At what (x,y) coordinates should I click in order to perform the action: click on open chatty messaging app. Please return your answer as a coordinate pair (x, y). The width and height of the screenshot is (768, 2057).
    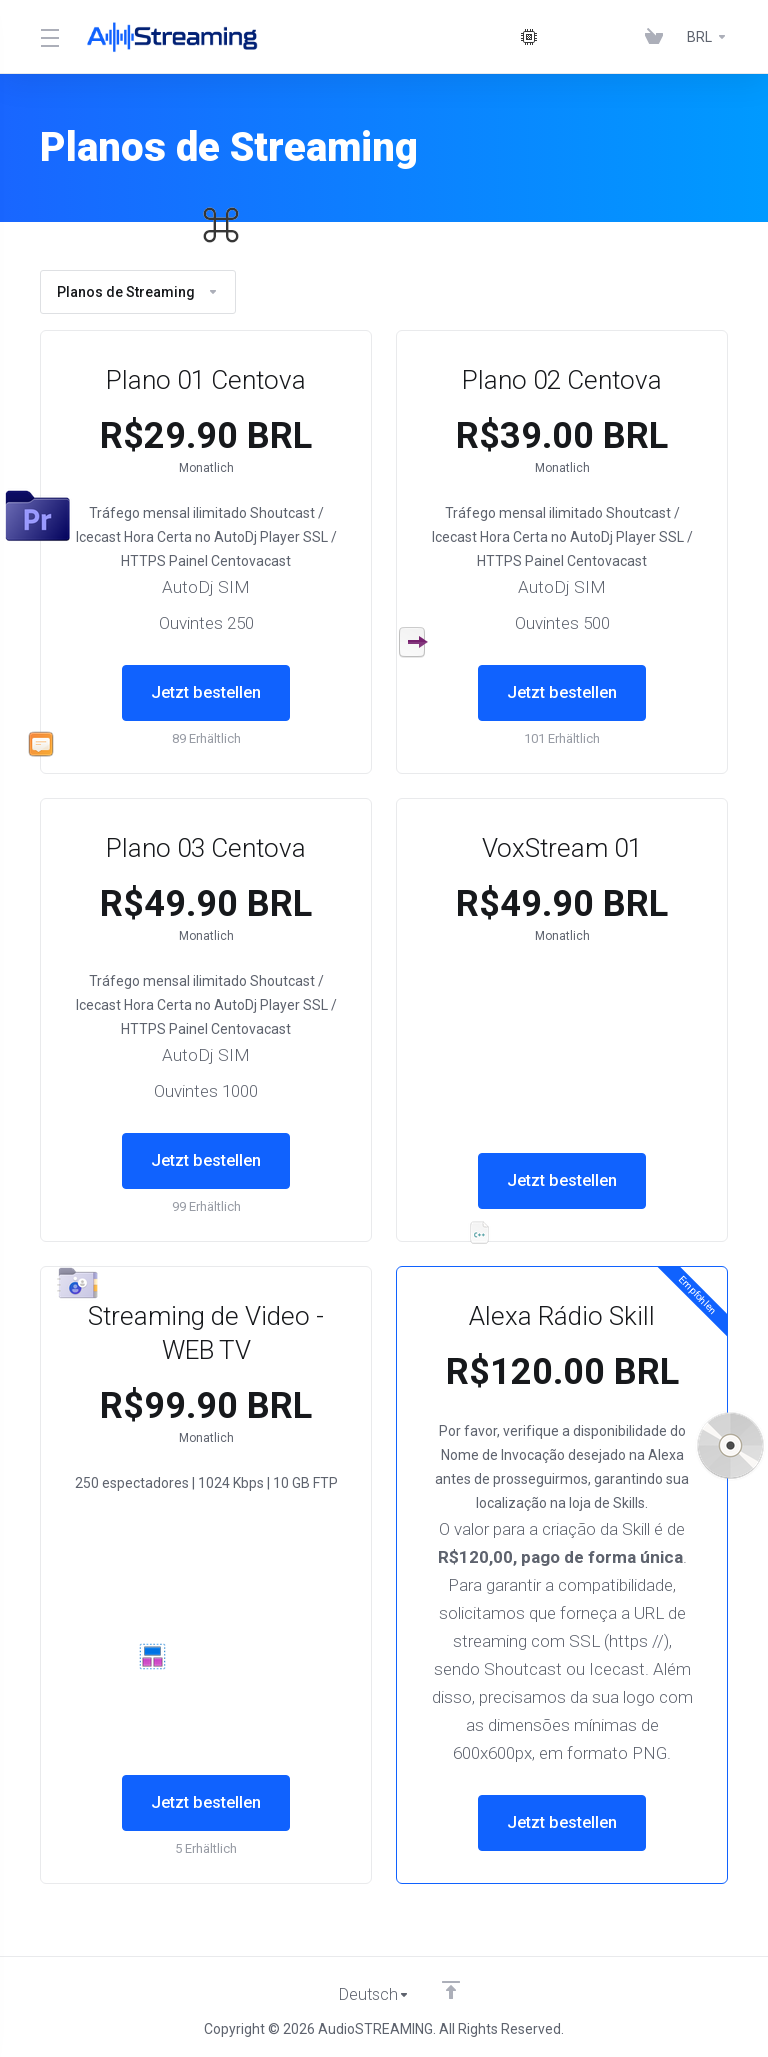
    Looking at the image, I should click on (41, 744).